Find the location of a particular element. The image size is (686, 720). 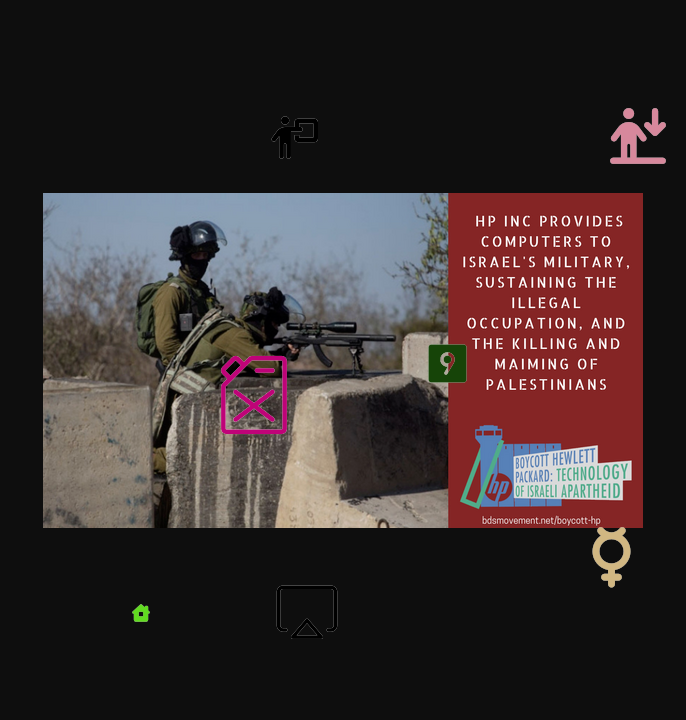

download user profile is located at coordinates (638, 136).